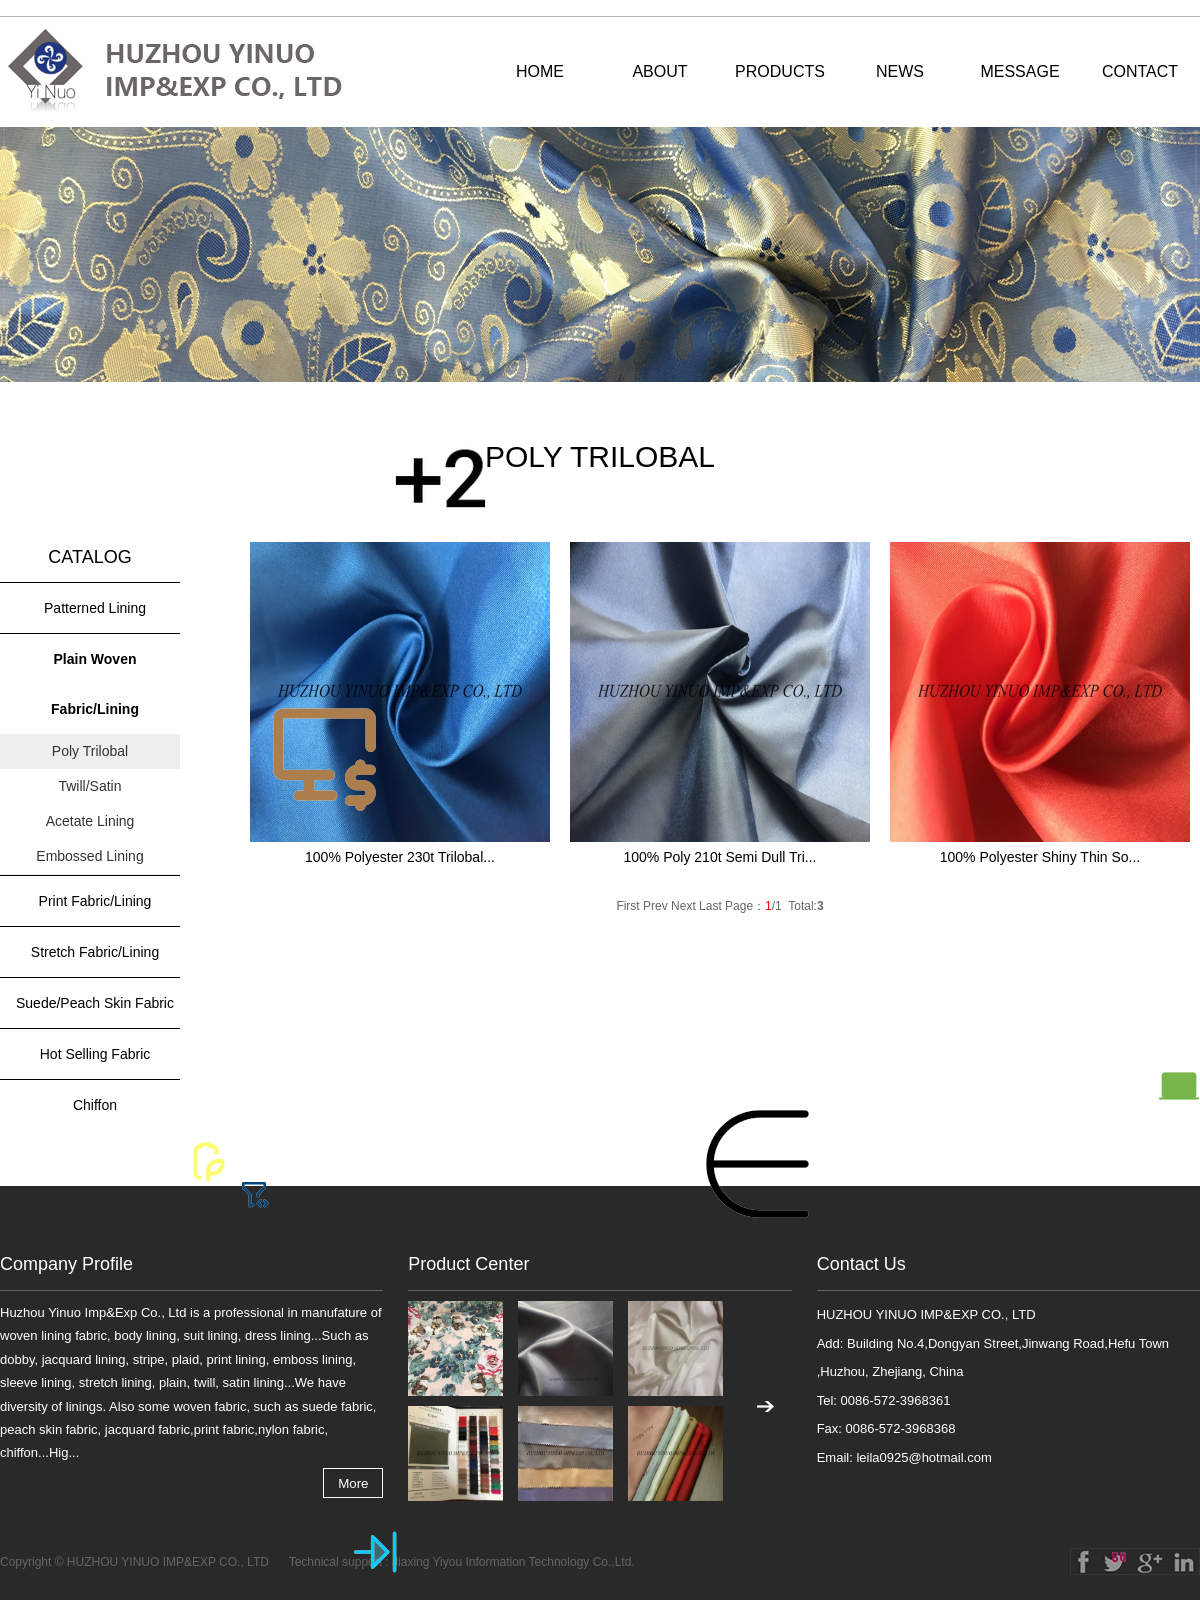 This screenshot has width=1200, height=1600. I want to click on filter results using code or custom query, so click(254, 1194).